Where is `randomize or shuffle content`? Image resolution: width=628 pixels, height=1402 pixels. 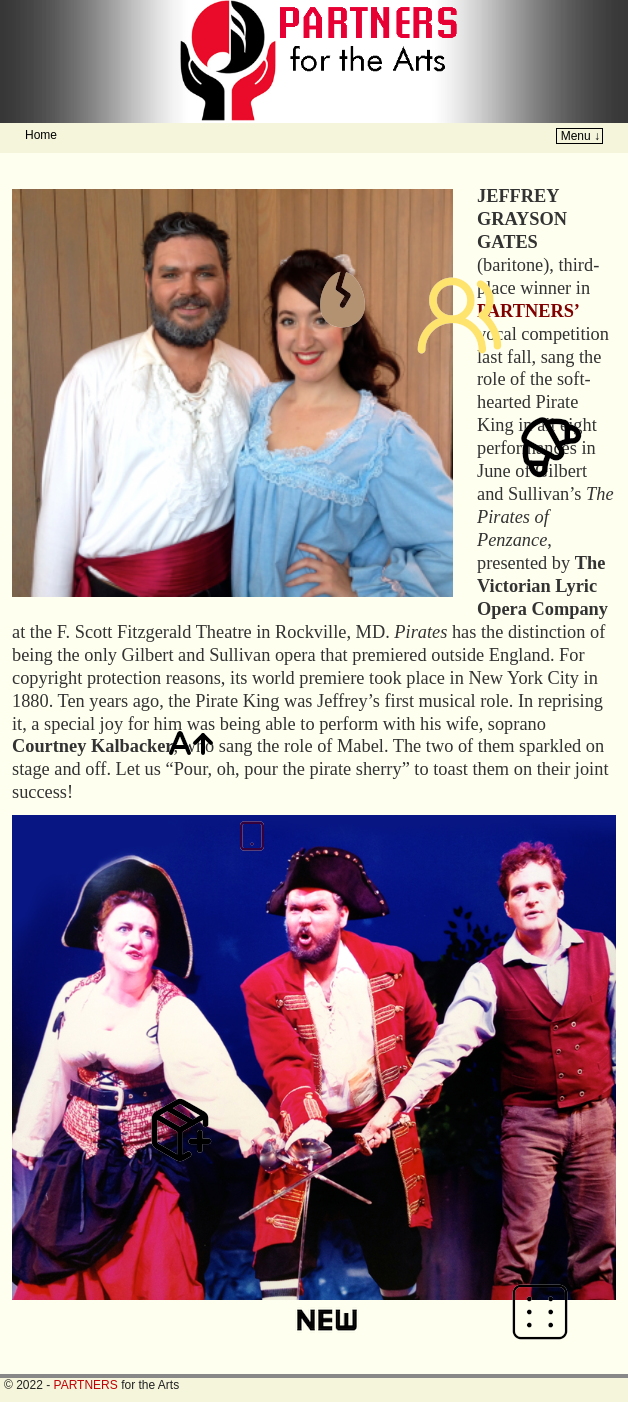 randomize or shuffle content is located at coordinates (540, 1312).